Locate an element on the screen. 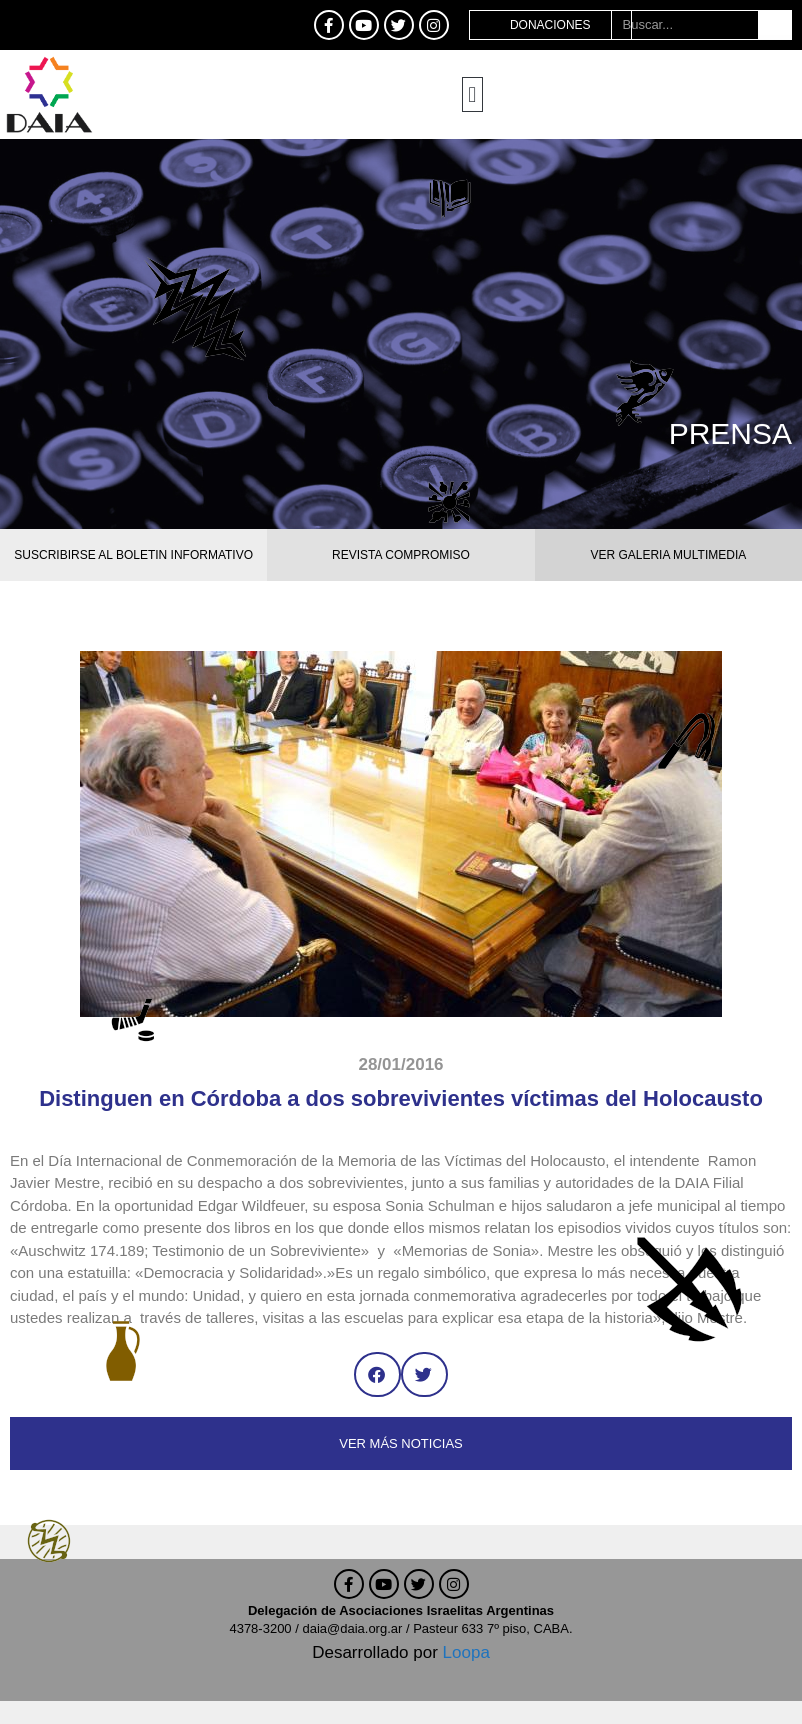 The height and width of the screenshot is (1724, 802). indicates a trapped or contained state is located at coordinates (49, 1541).